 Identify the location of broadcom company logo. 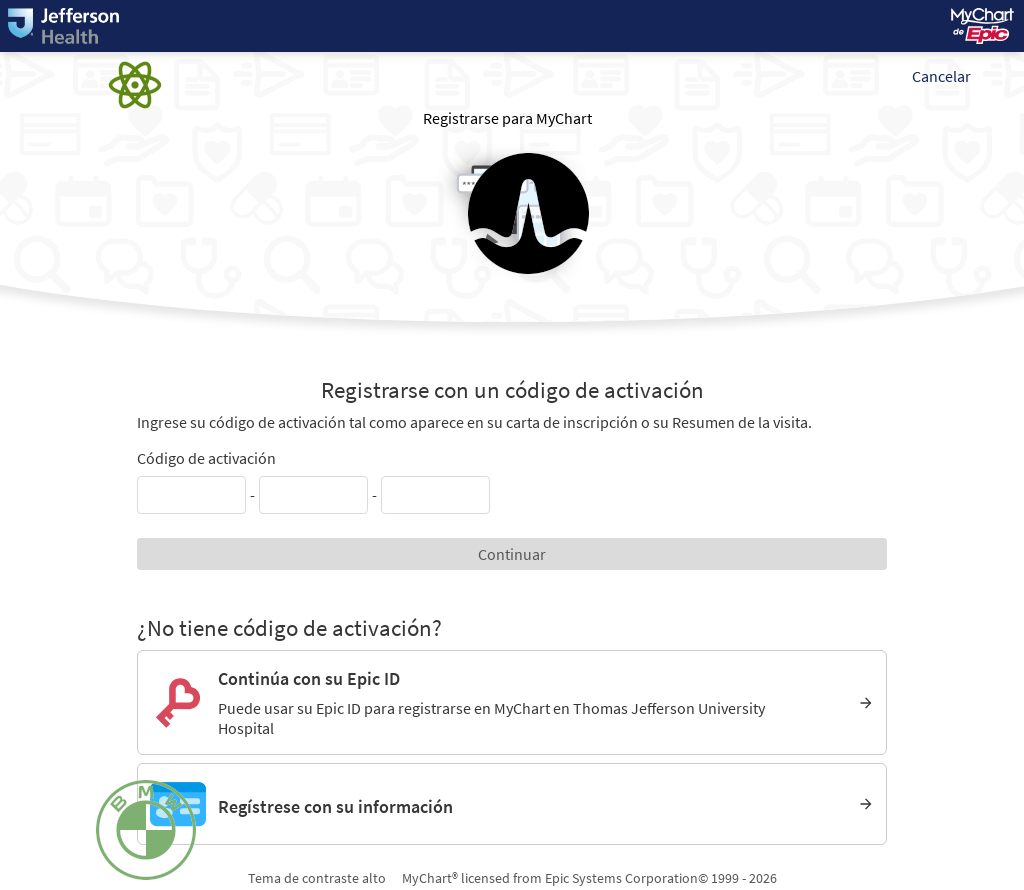
(528, 213).